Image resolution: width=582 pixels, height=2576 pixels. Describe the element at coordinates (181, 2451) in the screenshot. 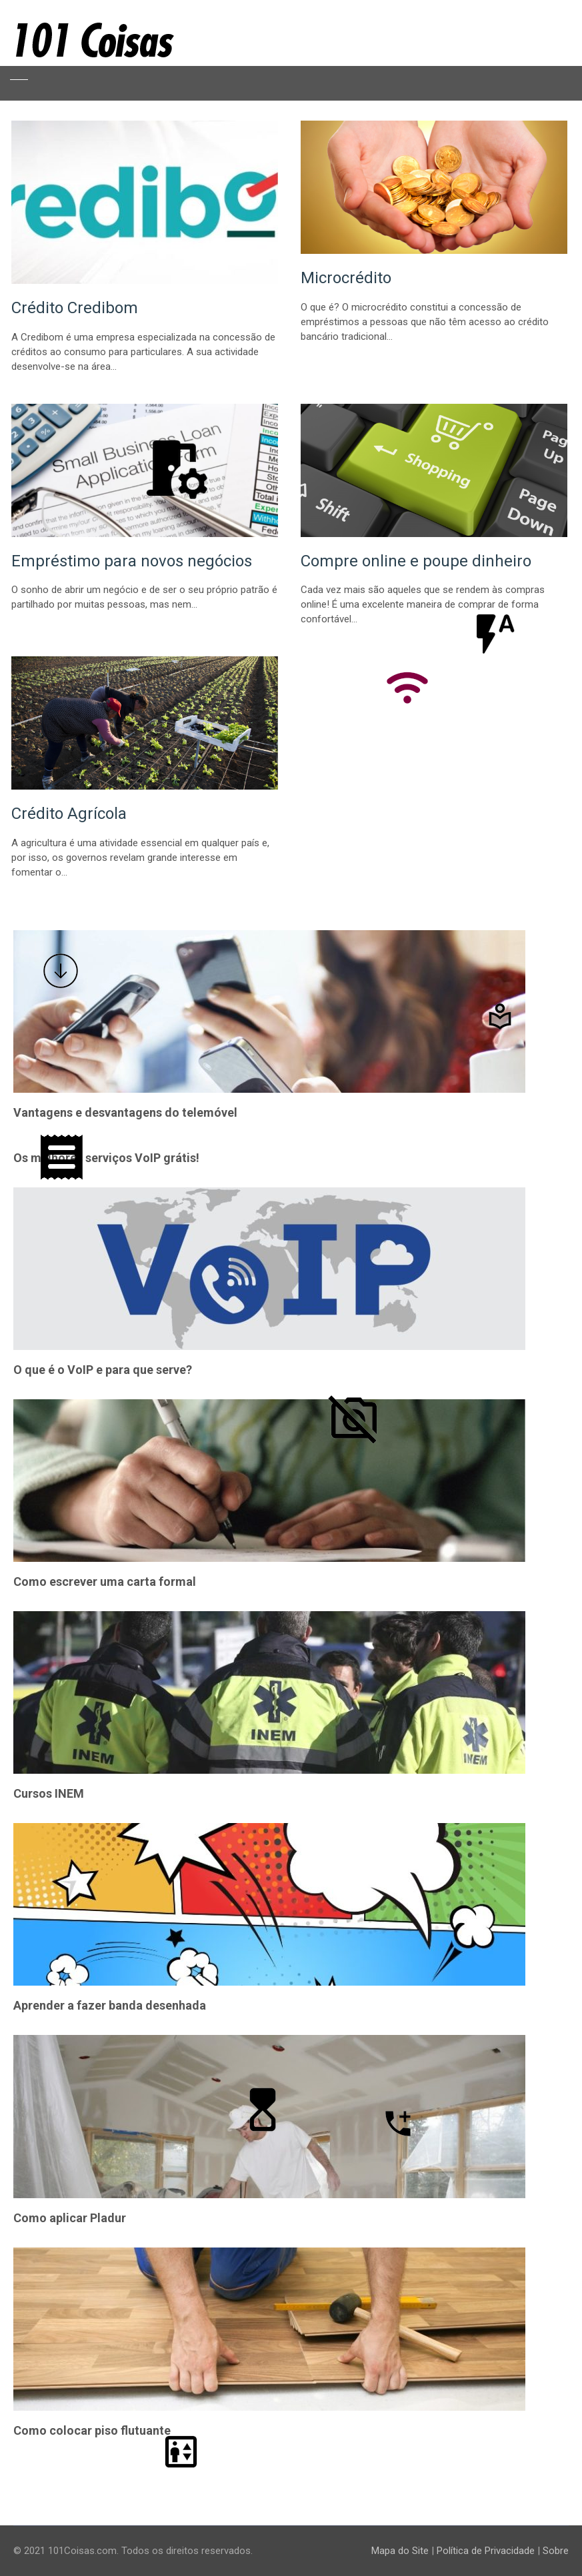

I see `indicates elevator access or location` at that location.